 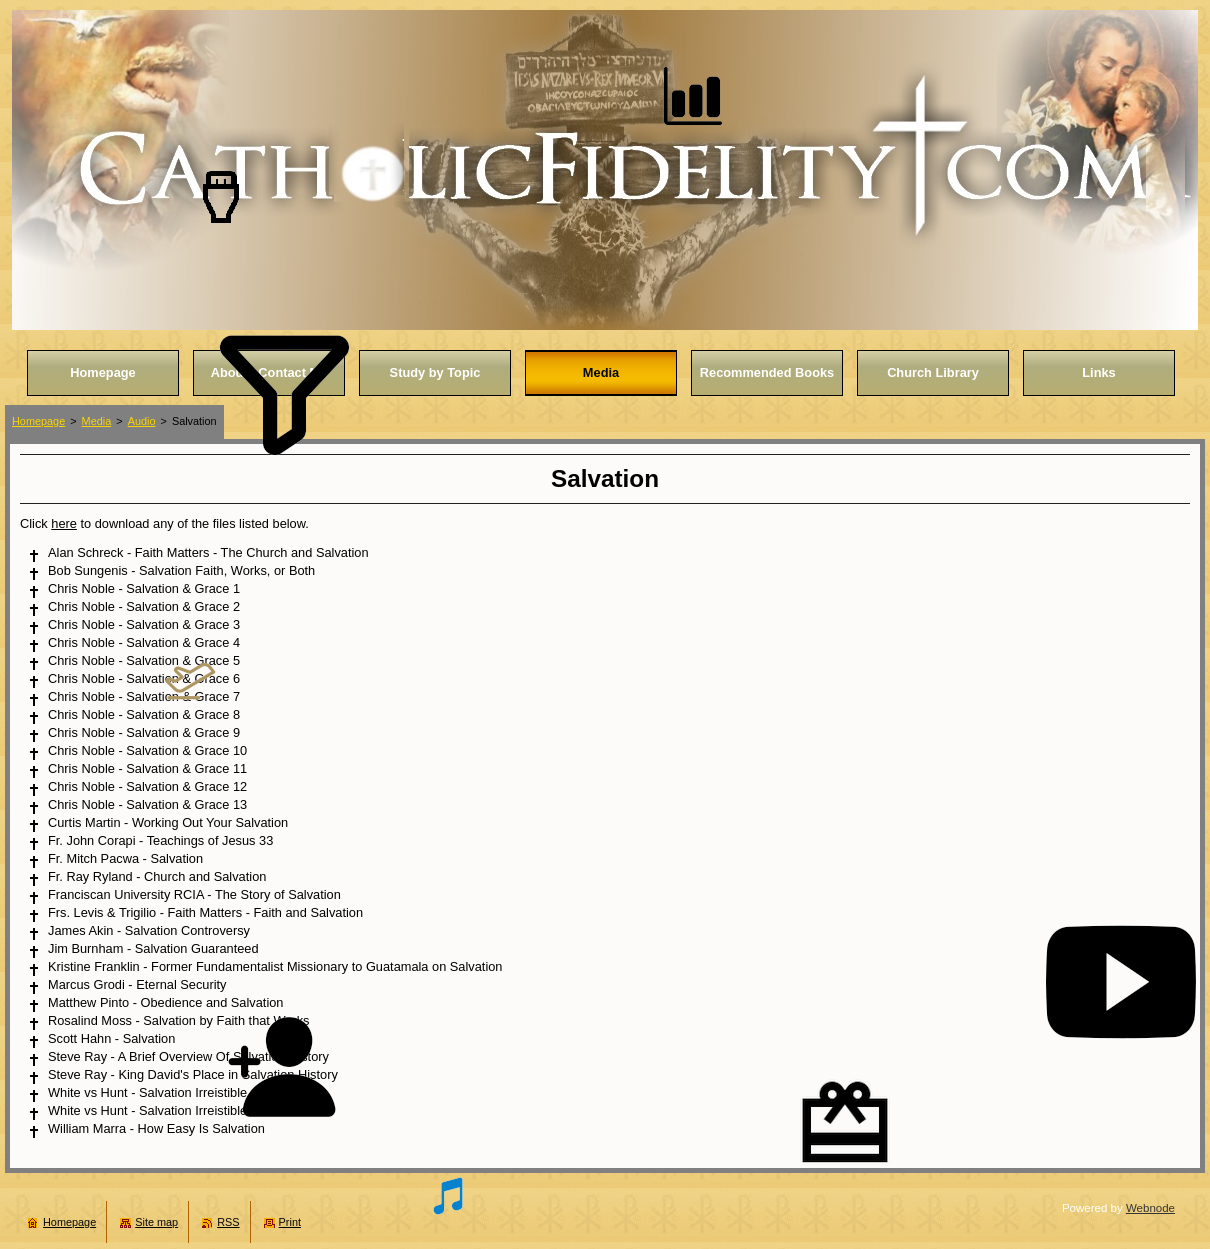 What do you see at coordinates (190, 679) in the screenshot?
I see `flight departure status indicator` at bounding box center [190, 679].